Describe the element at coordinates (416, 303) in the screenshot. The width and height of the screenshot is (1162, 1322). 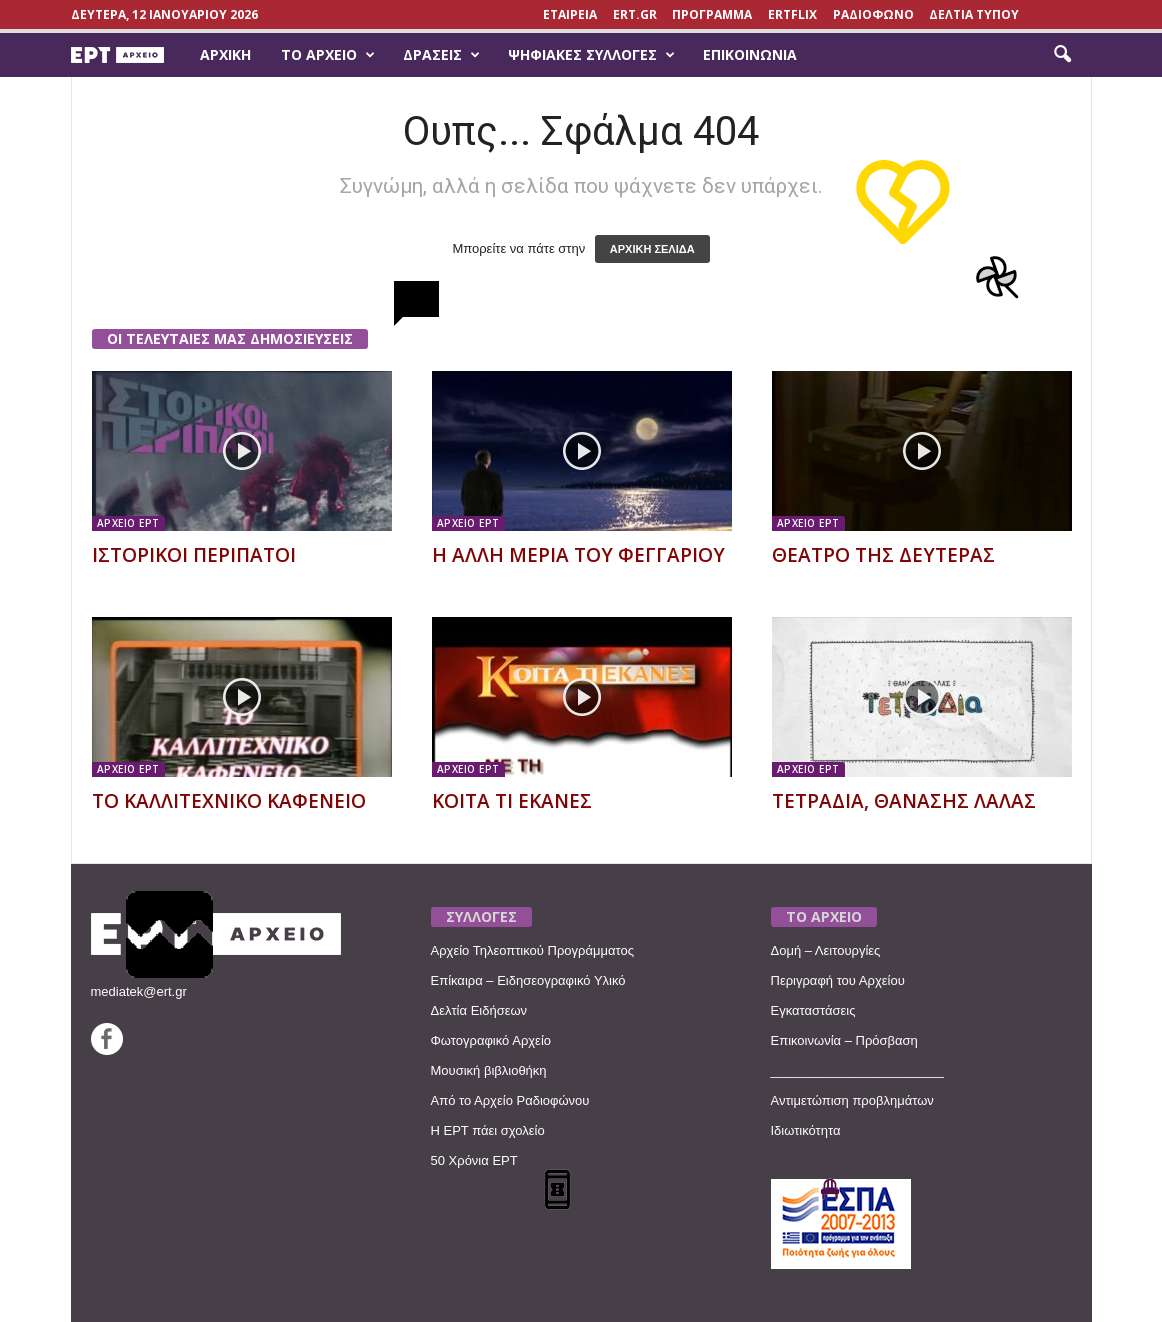
I see `open a chat or messaging feature` at that location.